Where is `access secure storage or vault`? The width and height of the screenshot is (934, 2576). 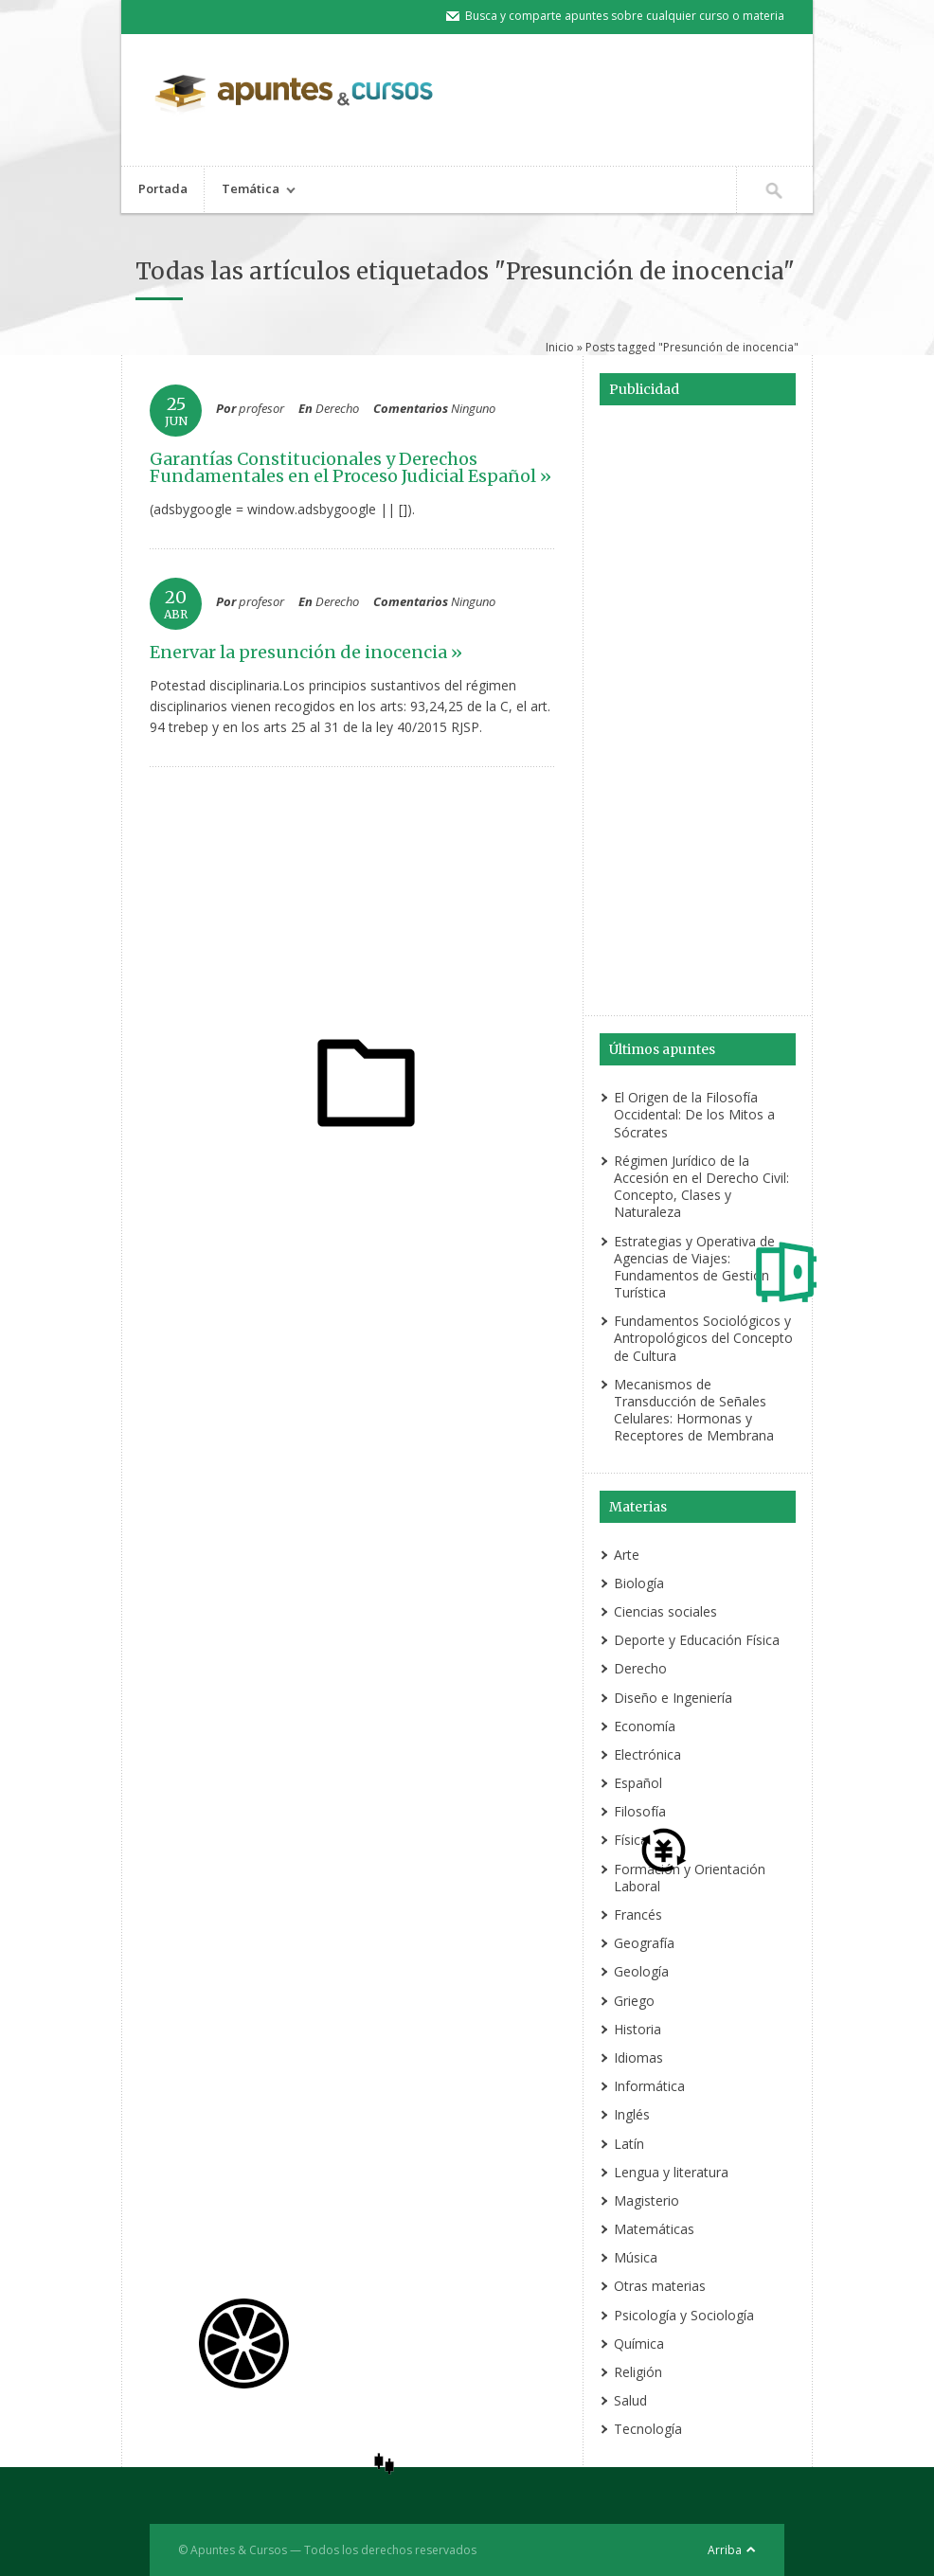 access secure storage or vault is located at coordinates (784, 1273).